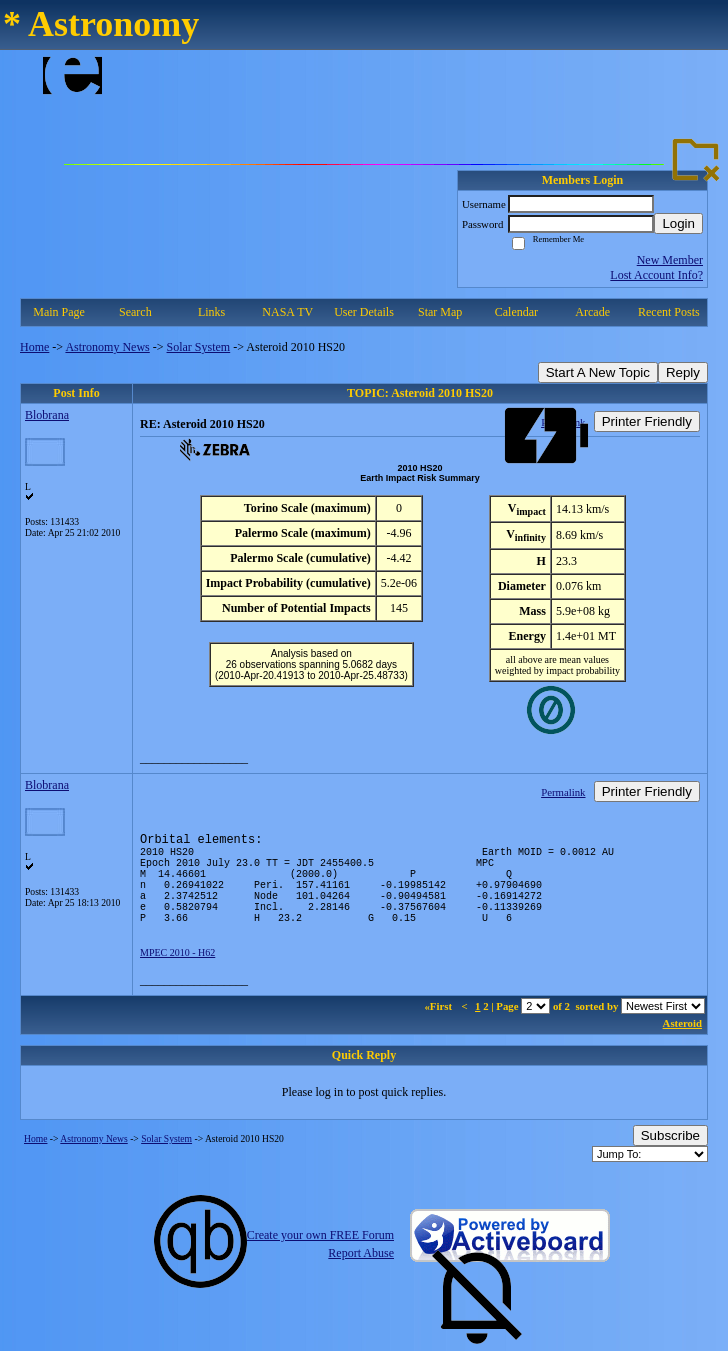 This screenshot has width=728, height=1351. What do you see at coordinates (551, 710) in the screenshot?
I see `indicates content is in the public domain (CC0 license)` at bounding box center [551, 710].